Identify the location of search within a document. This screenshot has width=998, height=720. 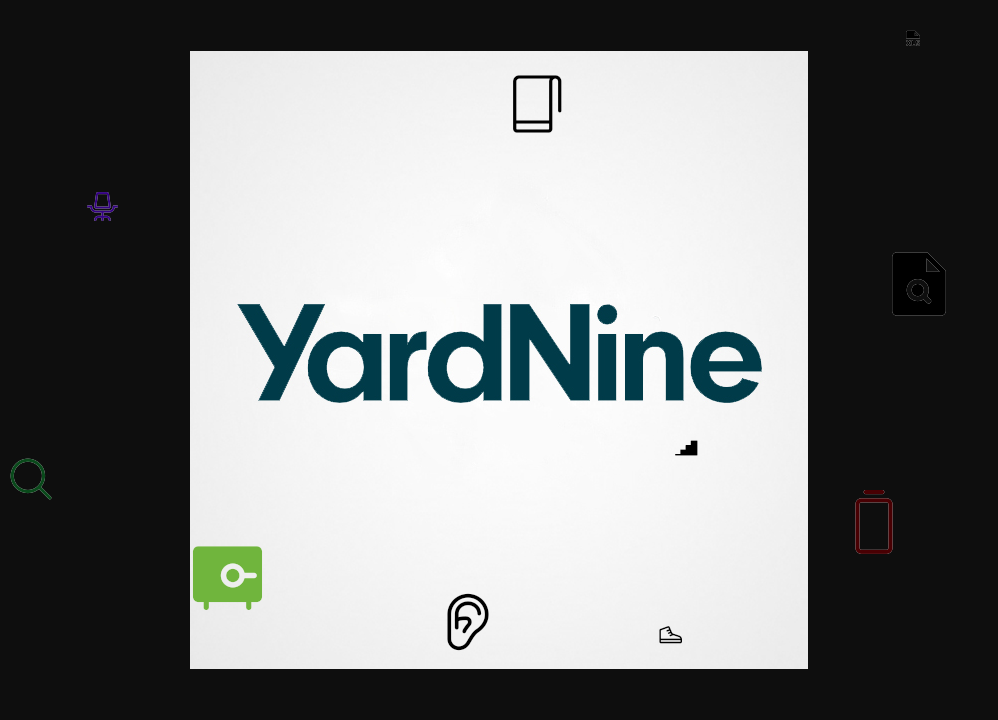
(919, 284).